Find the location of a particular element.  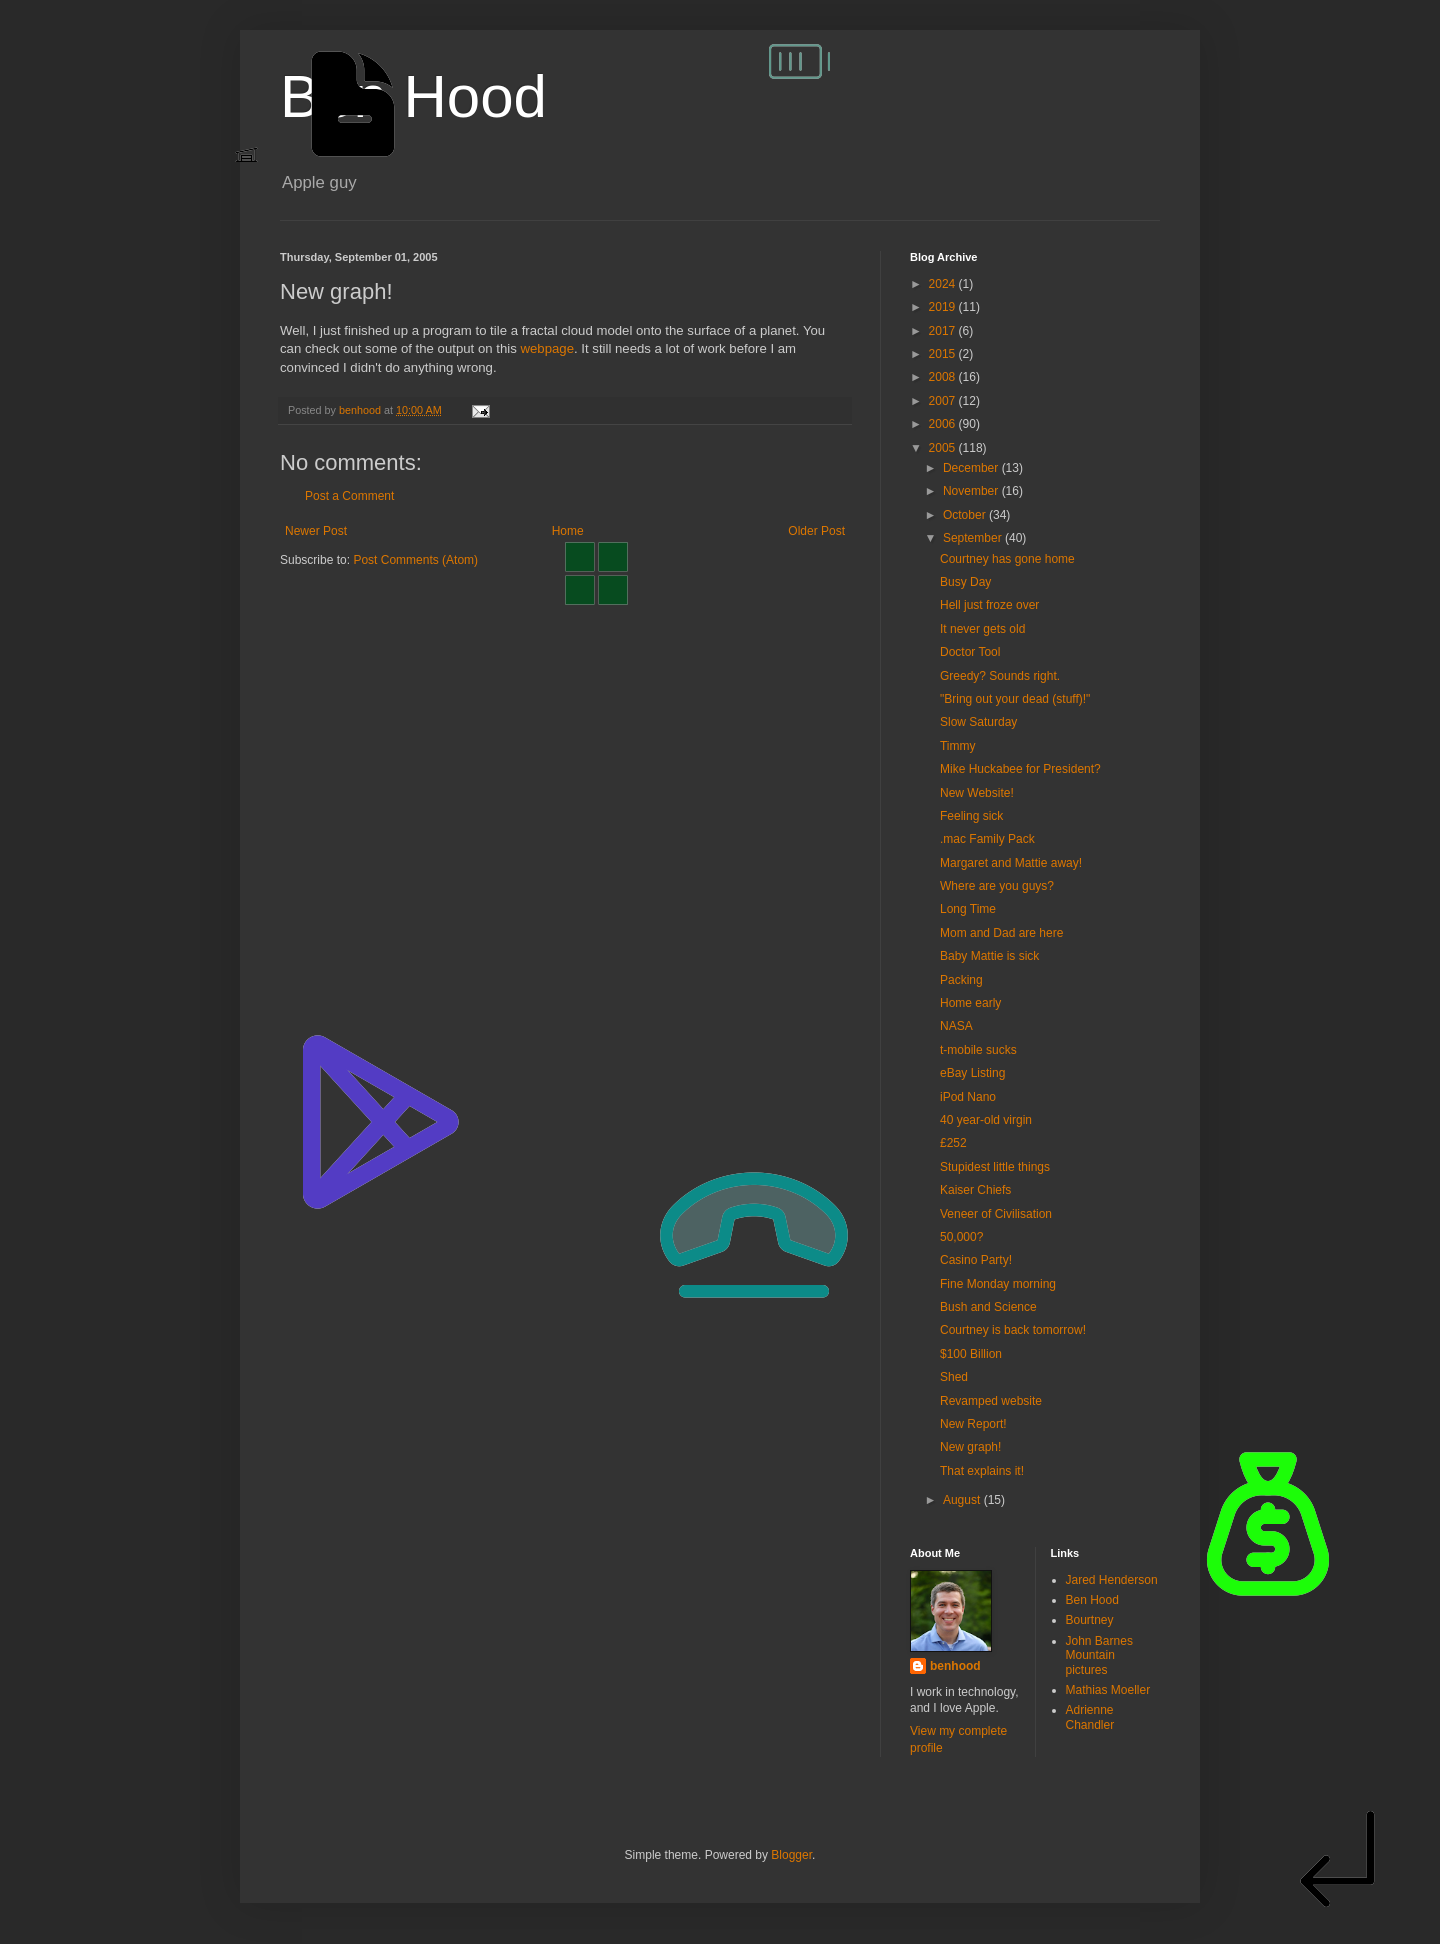

indicates battery is well charged is located at coordinates (798, 61).